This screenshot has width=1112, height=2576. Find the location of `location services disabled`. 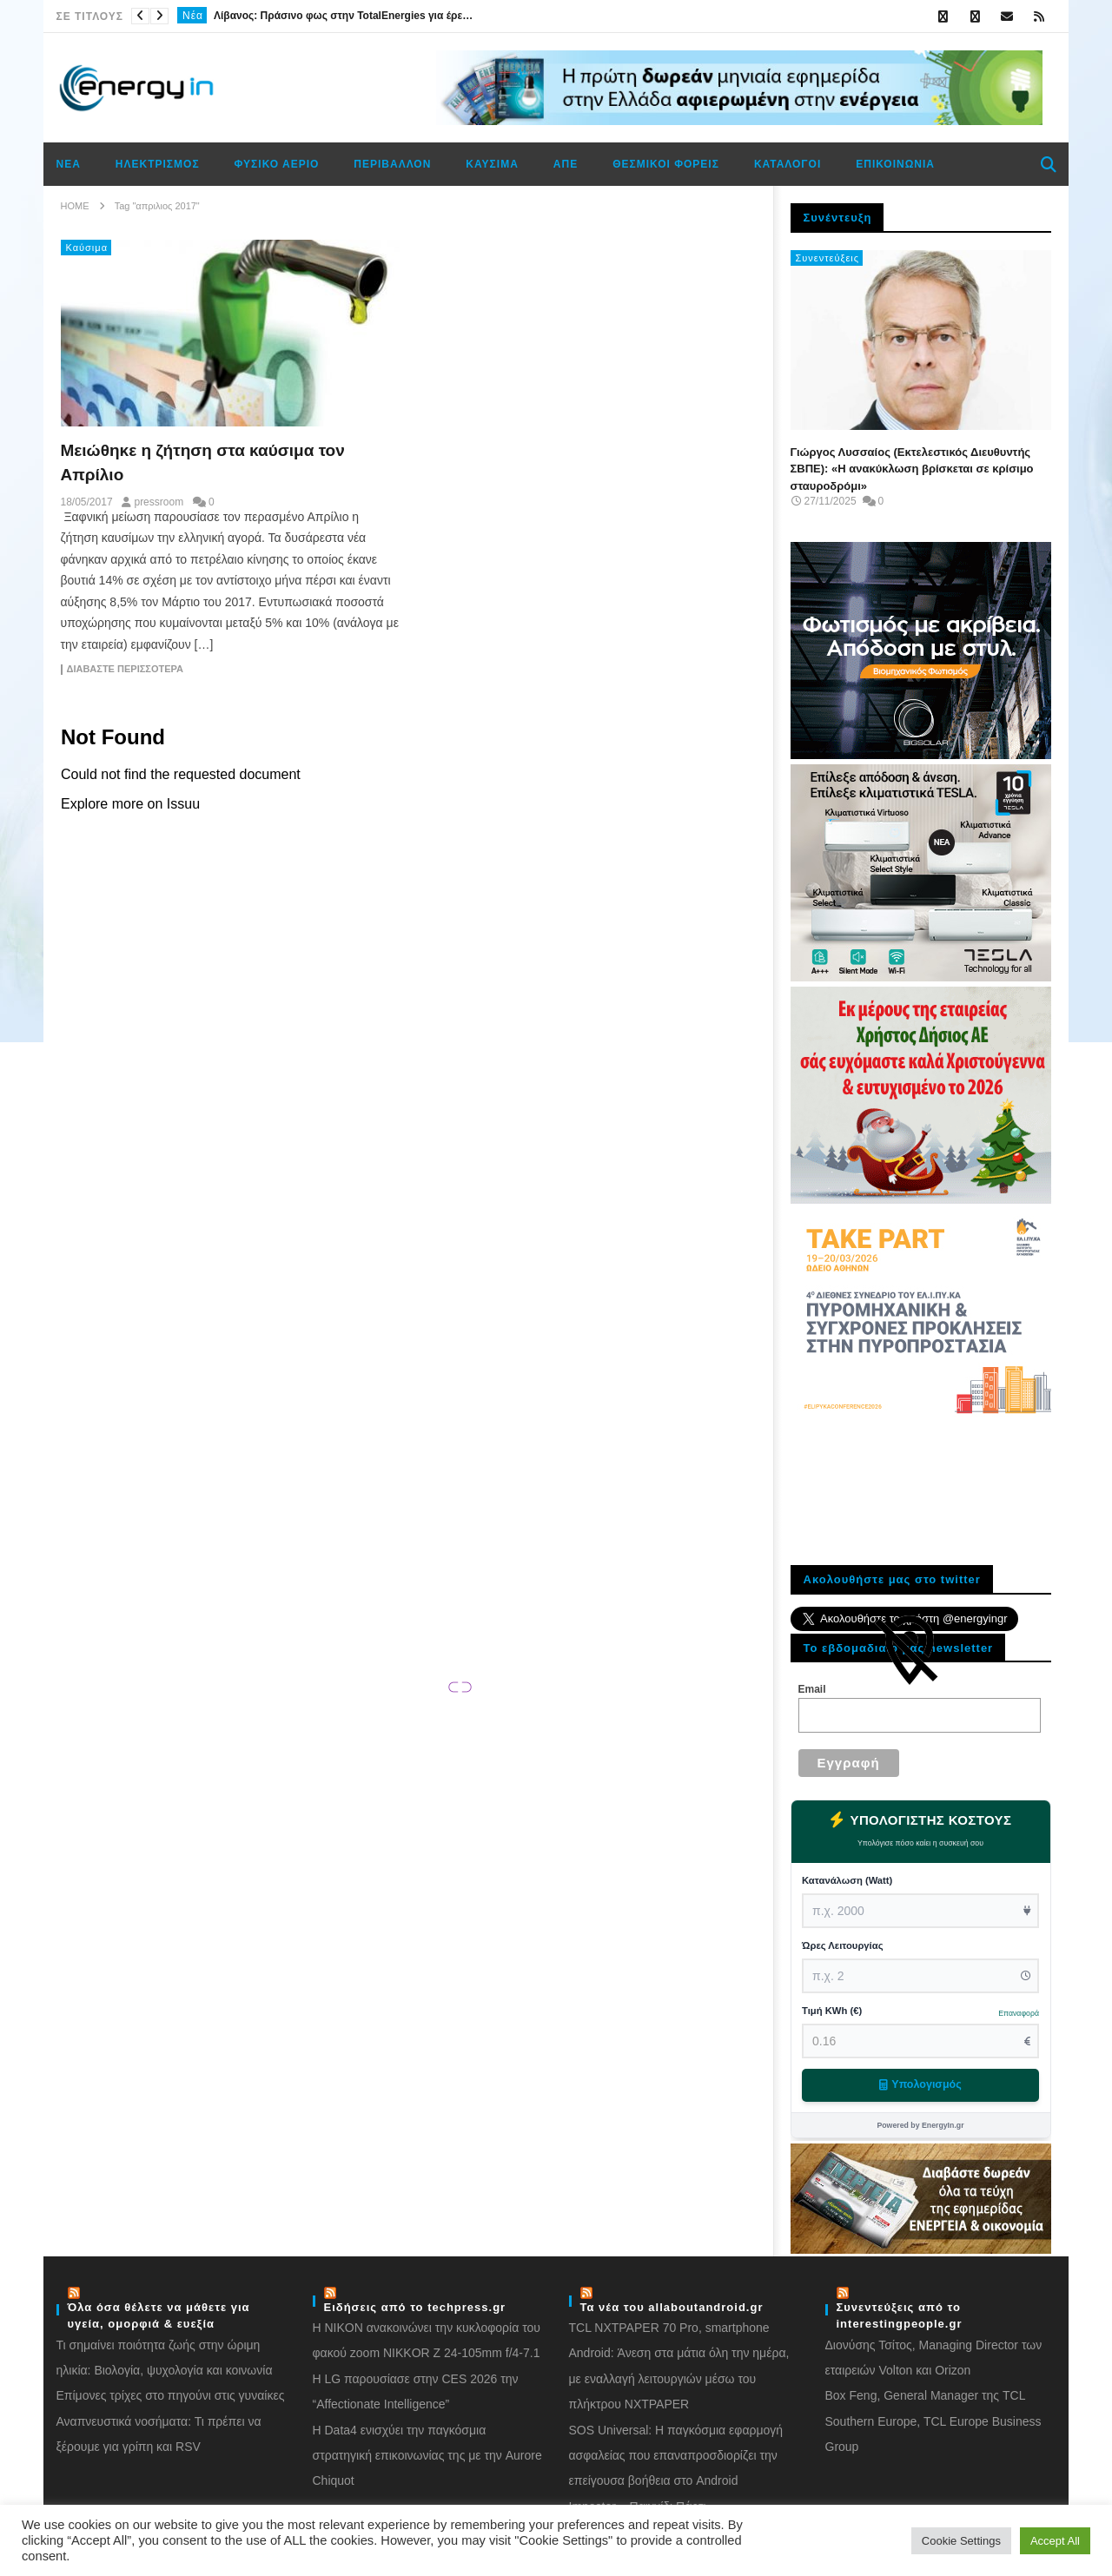

location services disabled is located at coordinates (910, 1650).